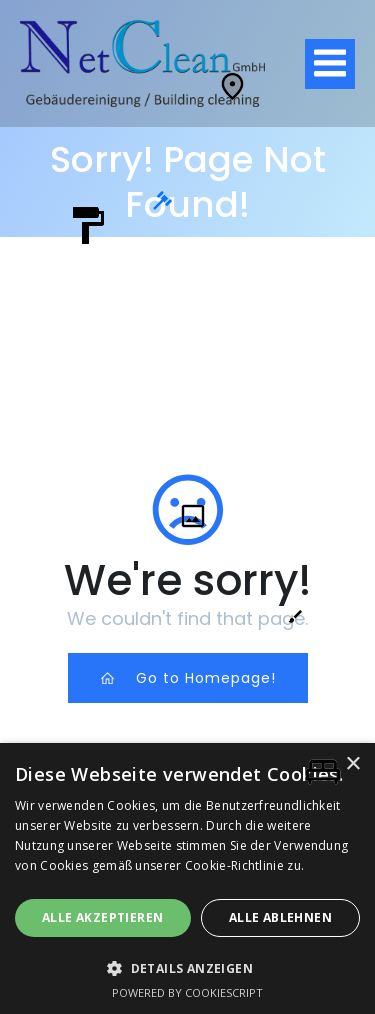 This screenshot has width=375, height=1014. Describe the element at coordinates (323, 772) in the screenshot. I see `view bedroom or sleeping accommodations` at that location.